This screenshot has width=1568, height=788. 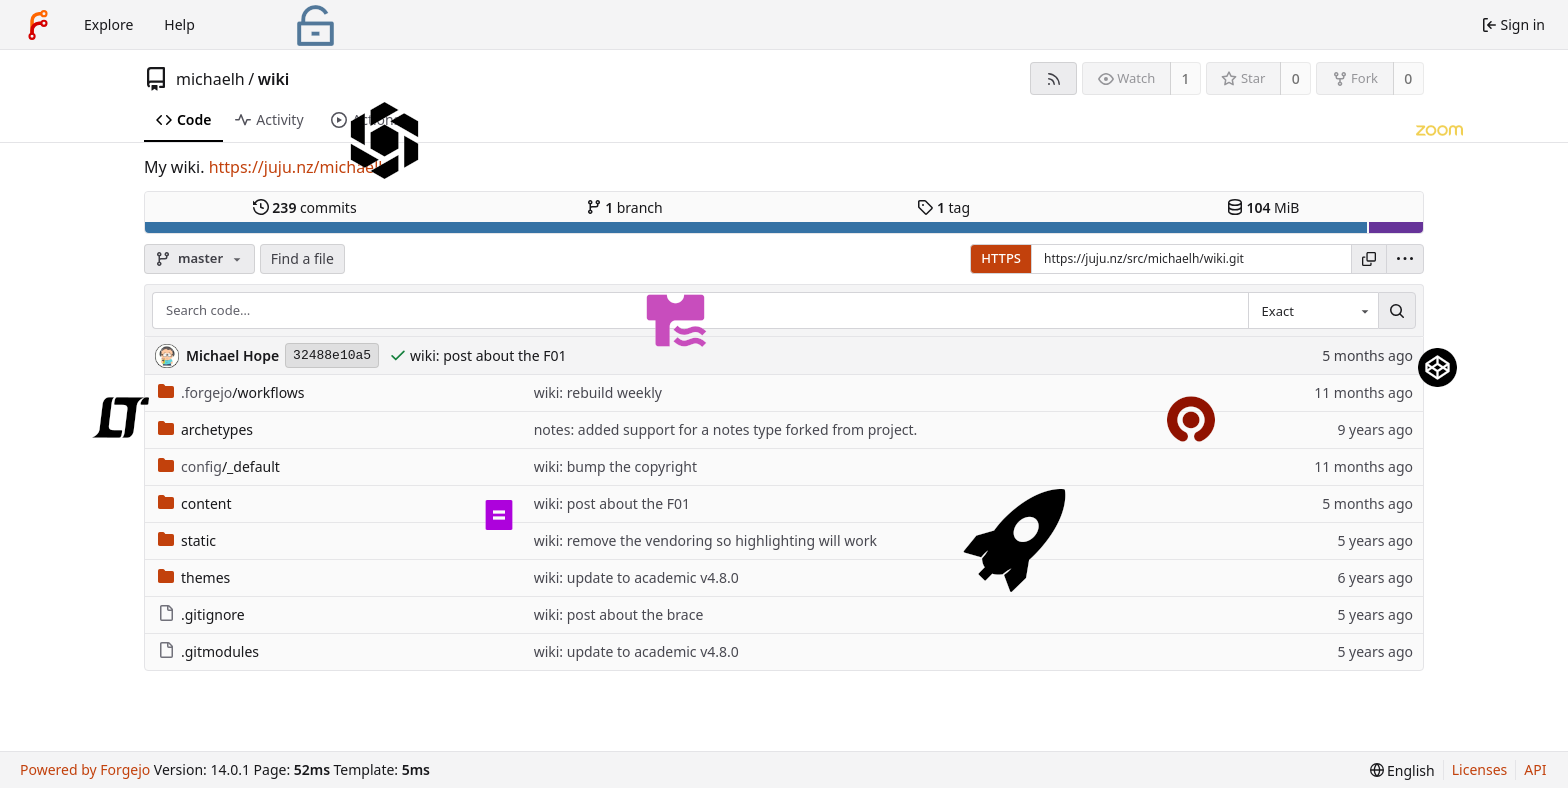 What do you see at coordinates (1437, 367) in the screenshot?
I see `open CodePen website or app` at bounding box center [1437, 367].